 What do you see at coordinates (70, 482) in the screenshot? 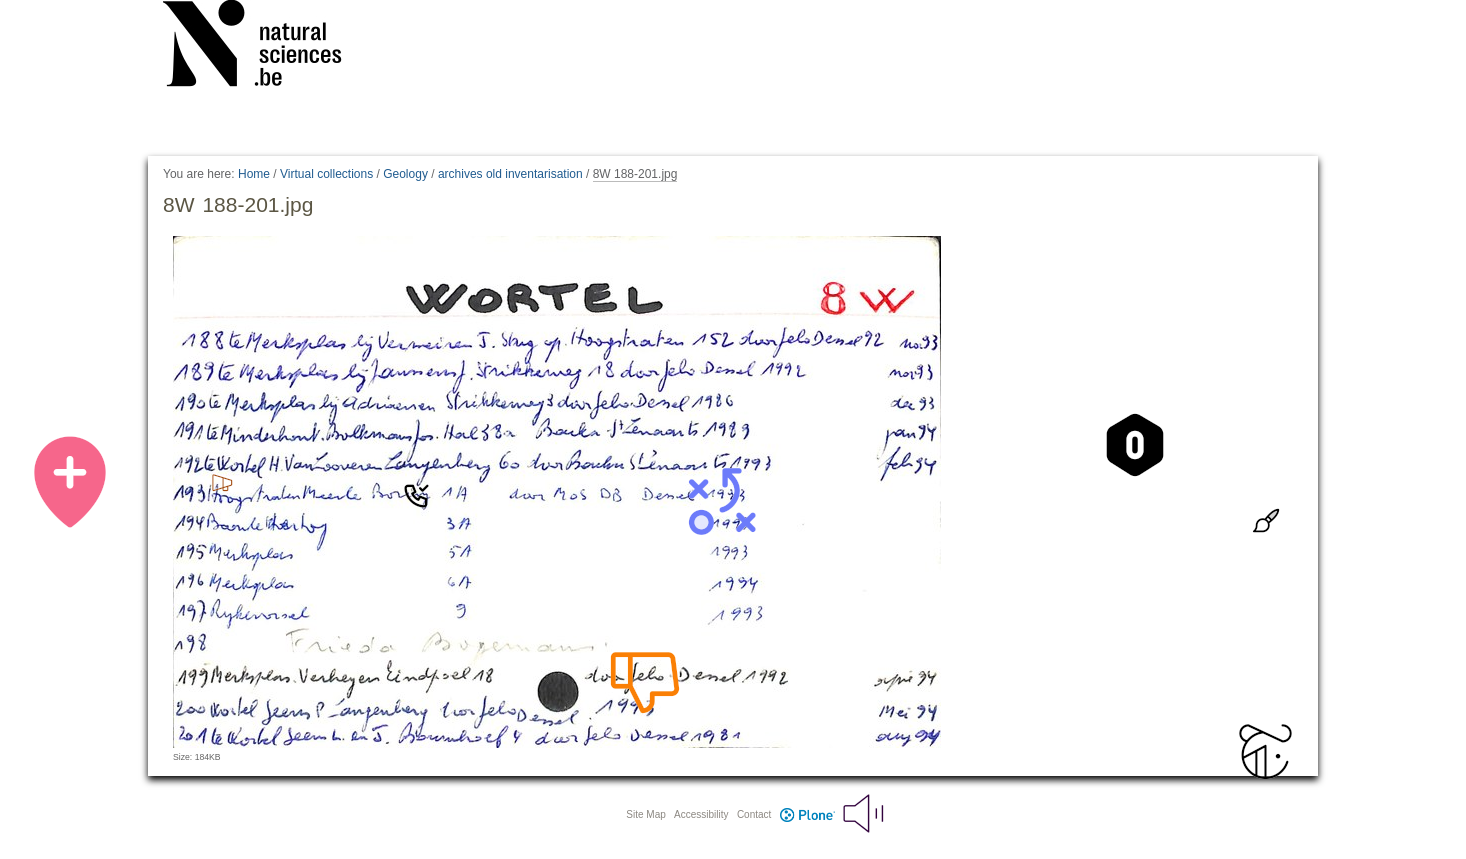
I see `add a new location pin` at bounding box center [70, 482].